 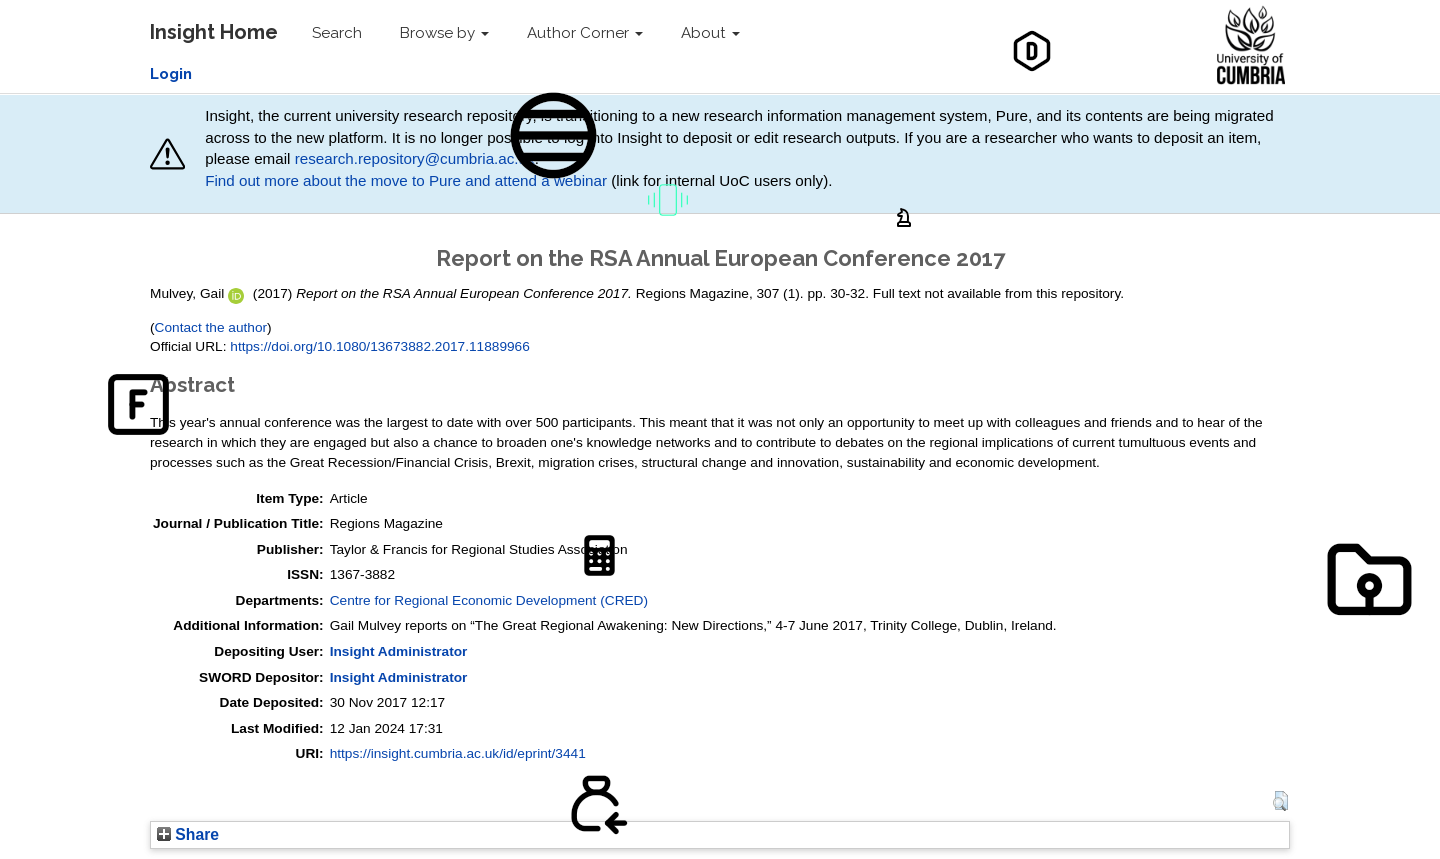 What do you see at coordinates (553, 135) in the screenshot?
I see `view global latitude lines or geographic coordinates` at bounding box center [553, 135].